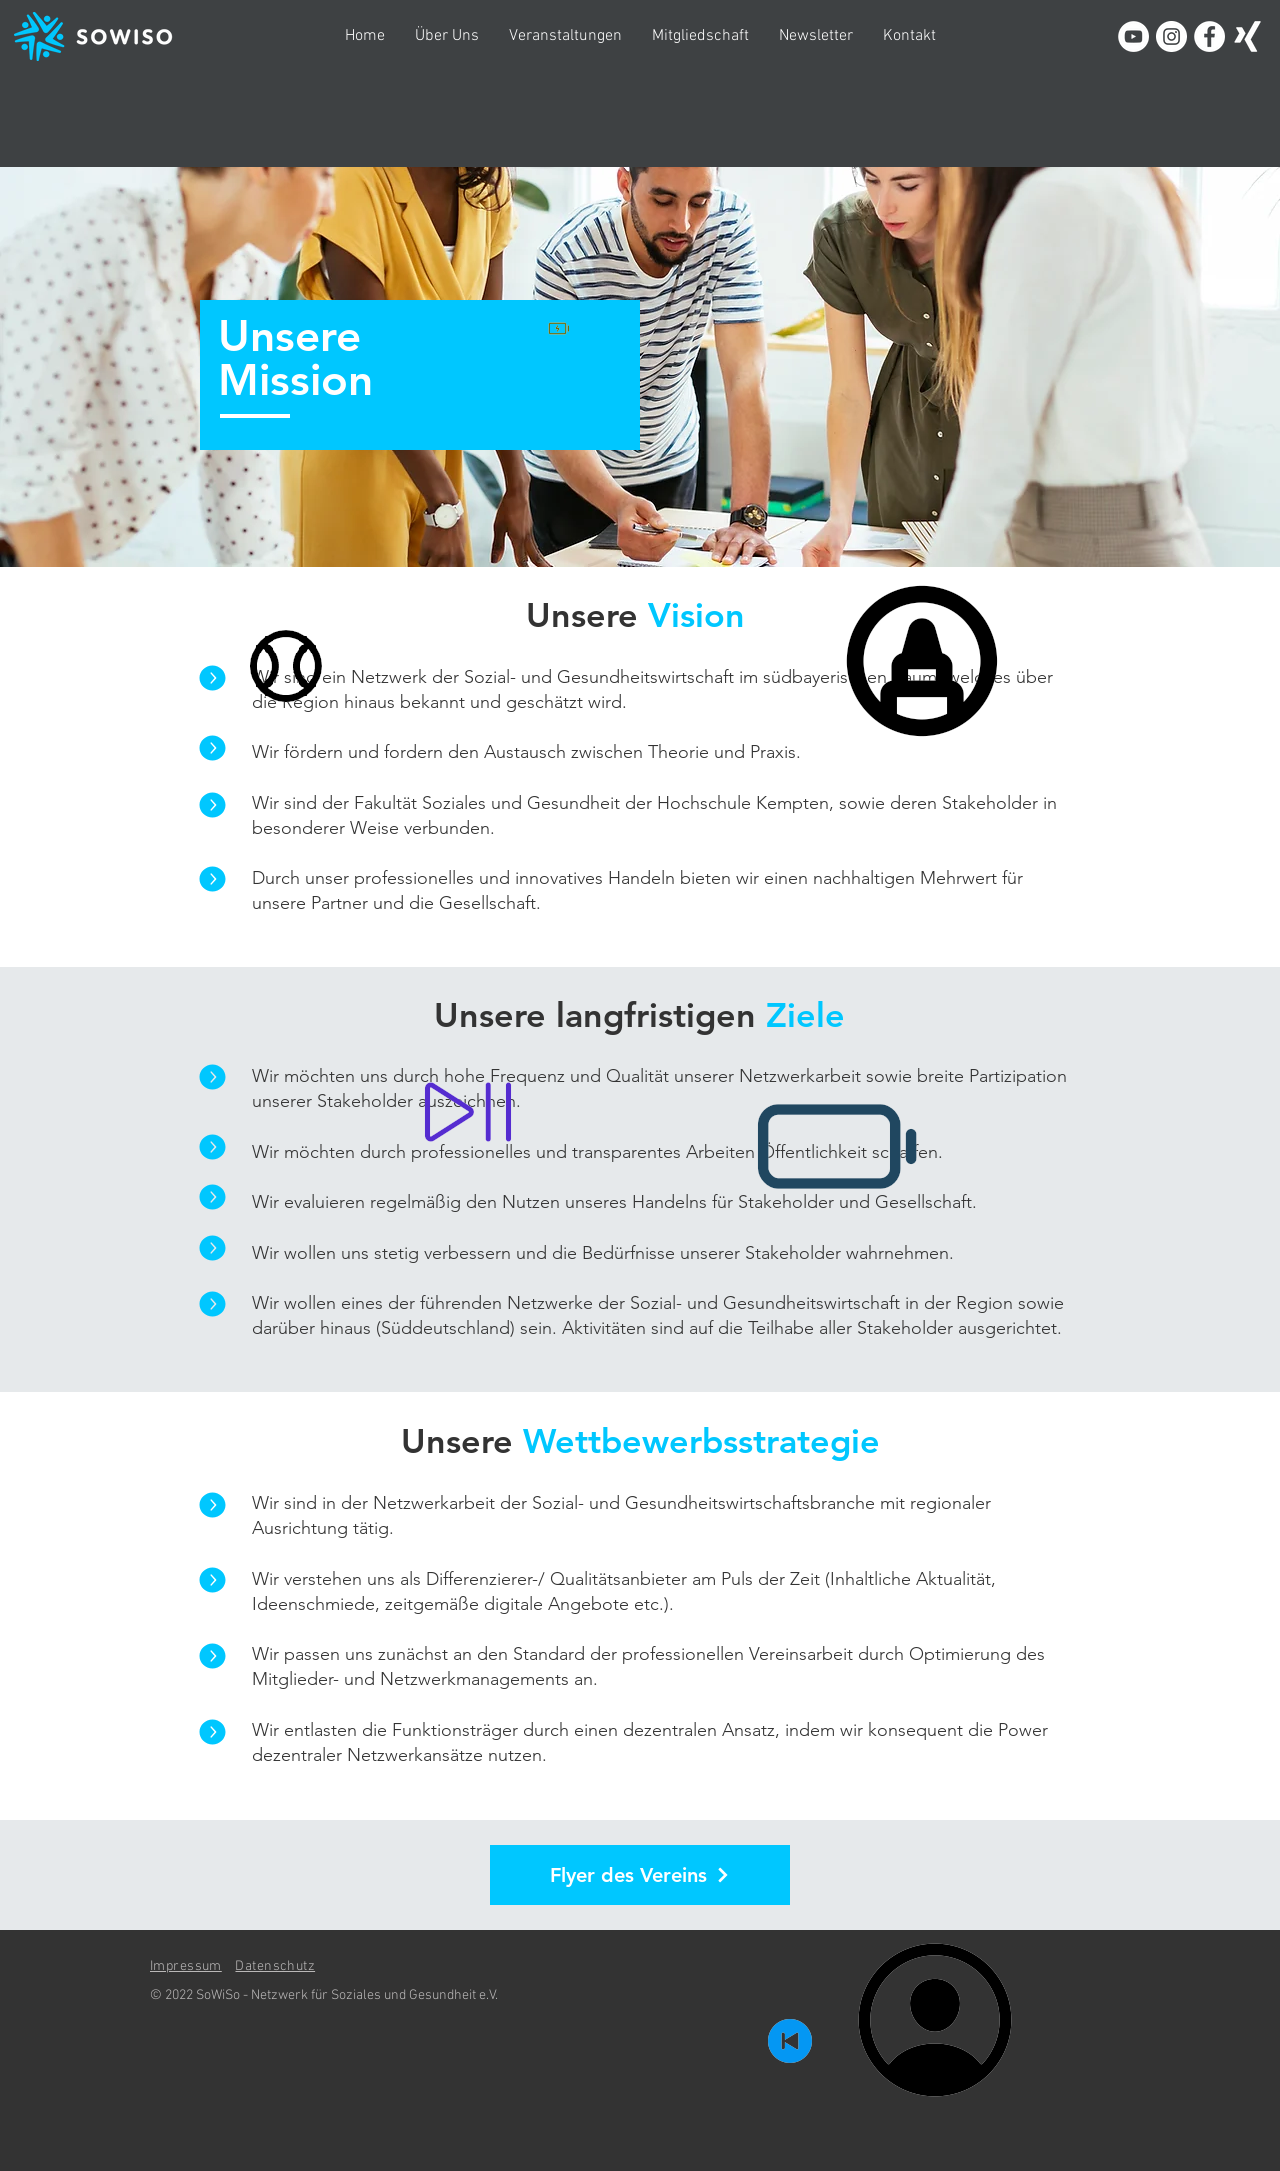  Describe the element at coordinates (286, 666) in the screenshot. I see `access baseball or sports content` at that location.